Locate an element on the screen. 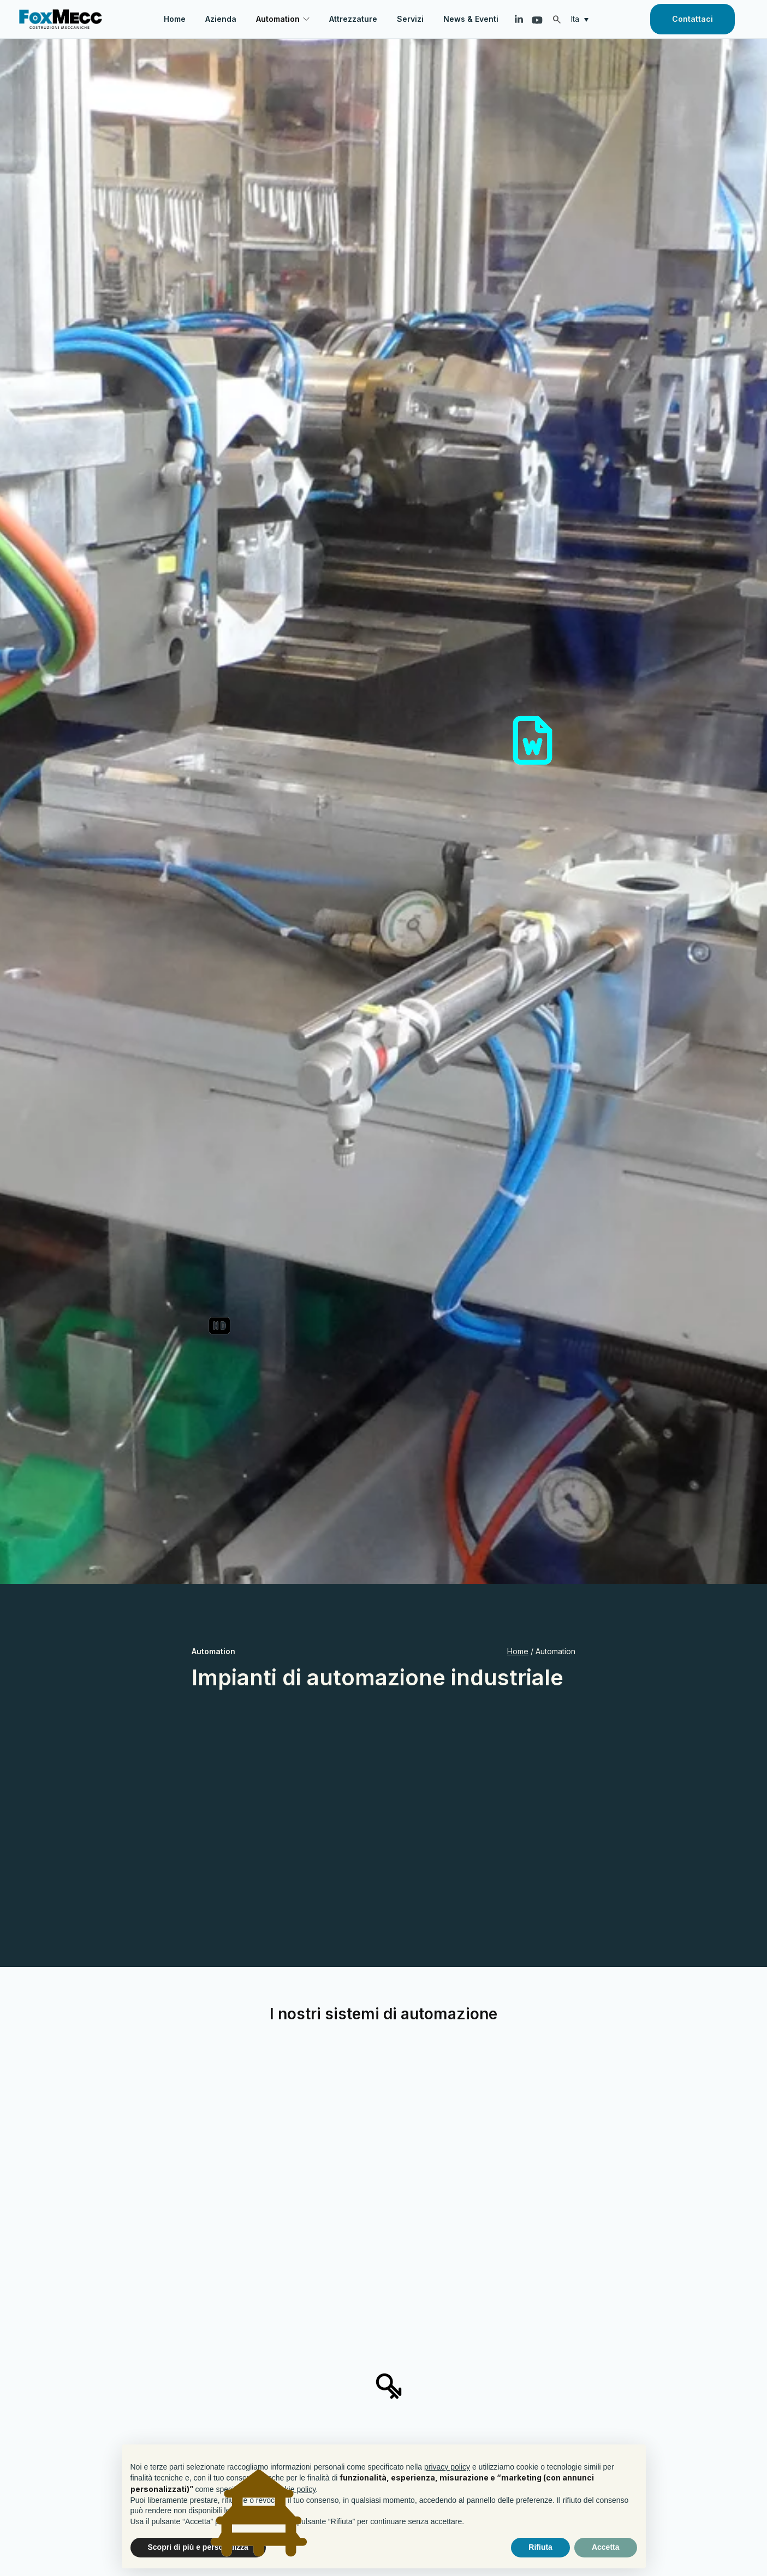 The image size is (767, 2576). indicates a buddhist temple or vihara location is located at coordinates (259, 2514).